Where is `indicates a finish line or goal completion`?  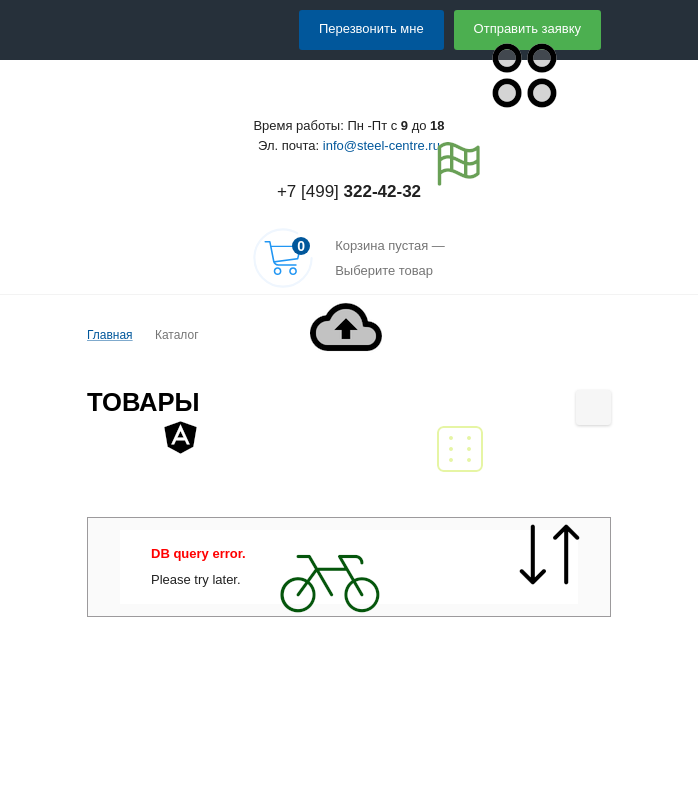 indicates a finish line or goal completion is located at coordinates (457, 163).